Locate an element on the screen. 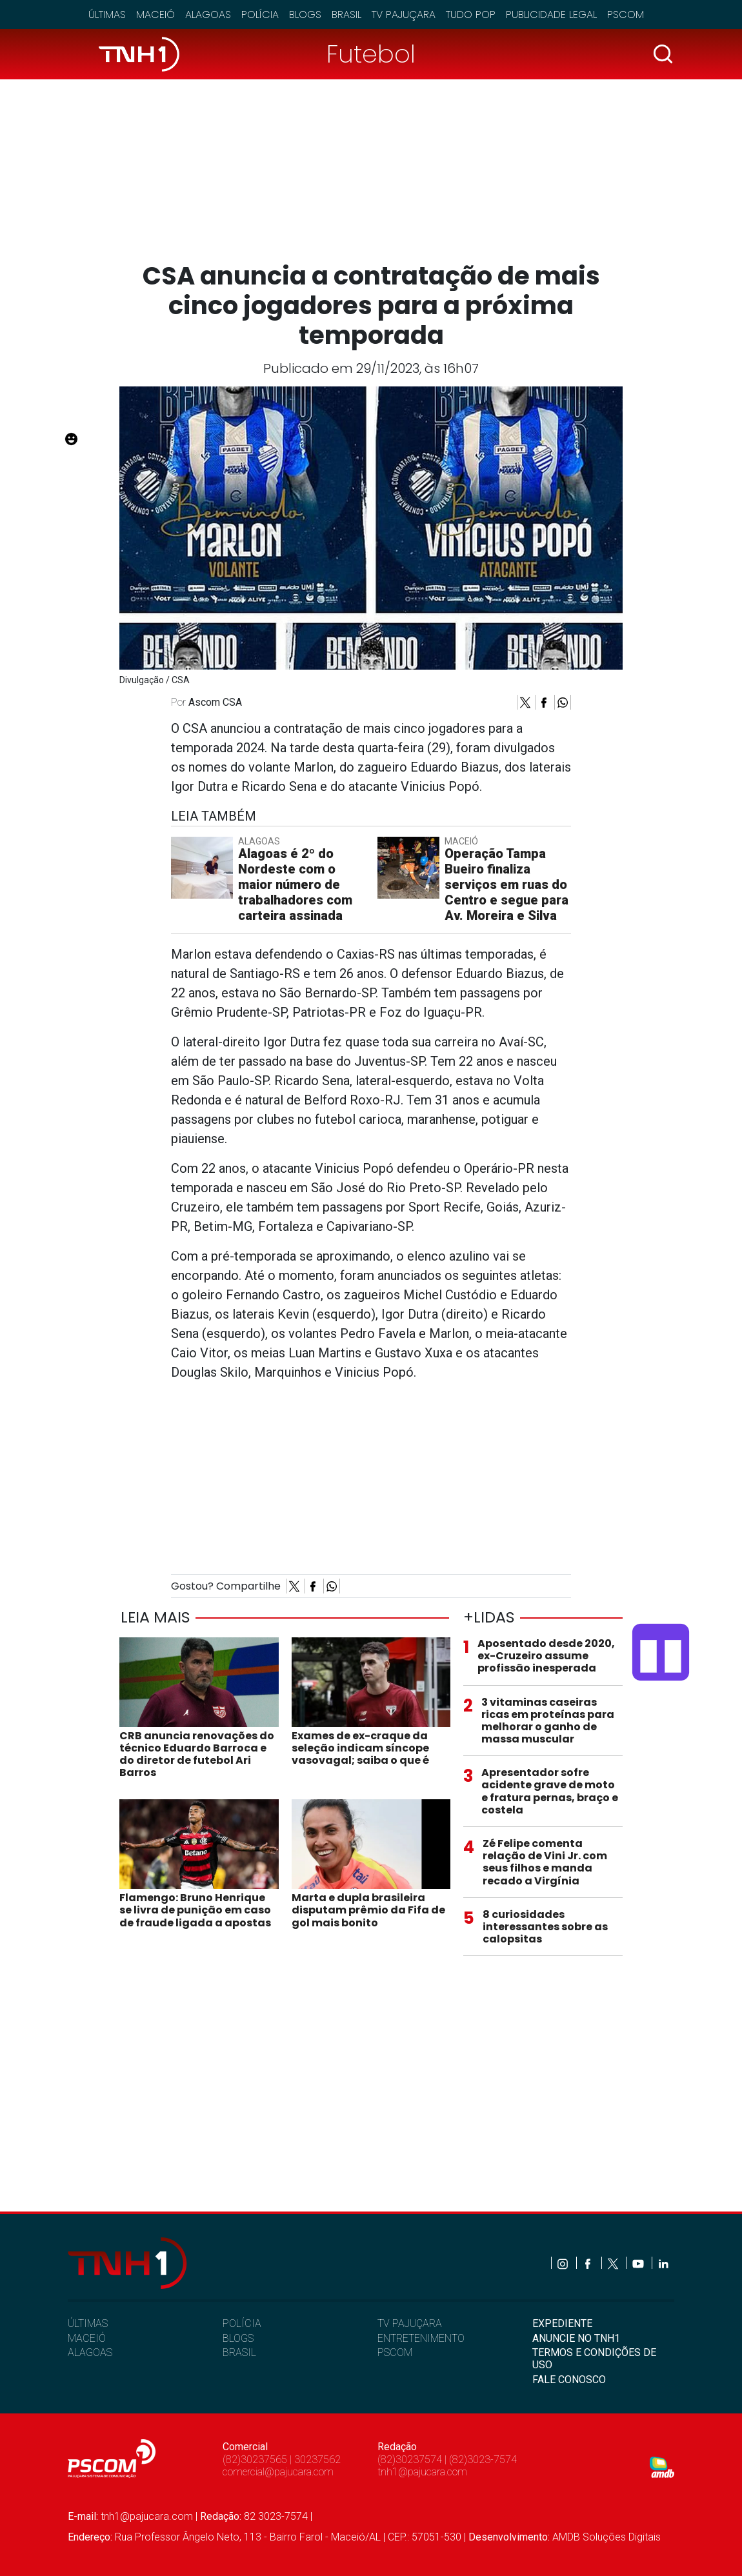 The width and height of the screenshot is (742, 2576). switch to column view layout is located at coordinates (661, 1652).